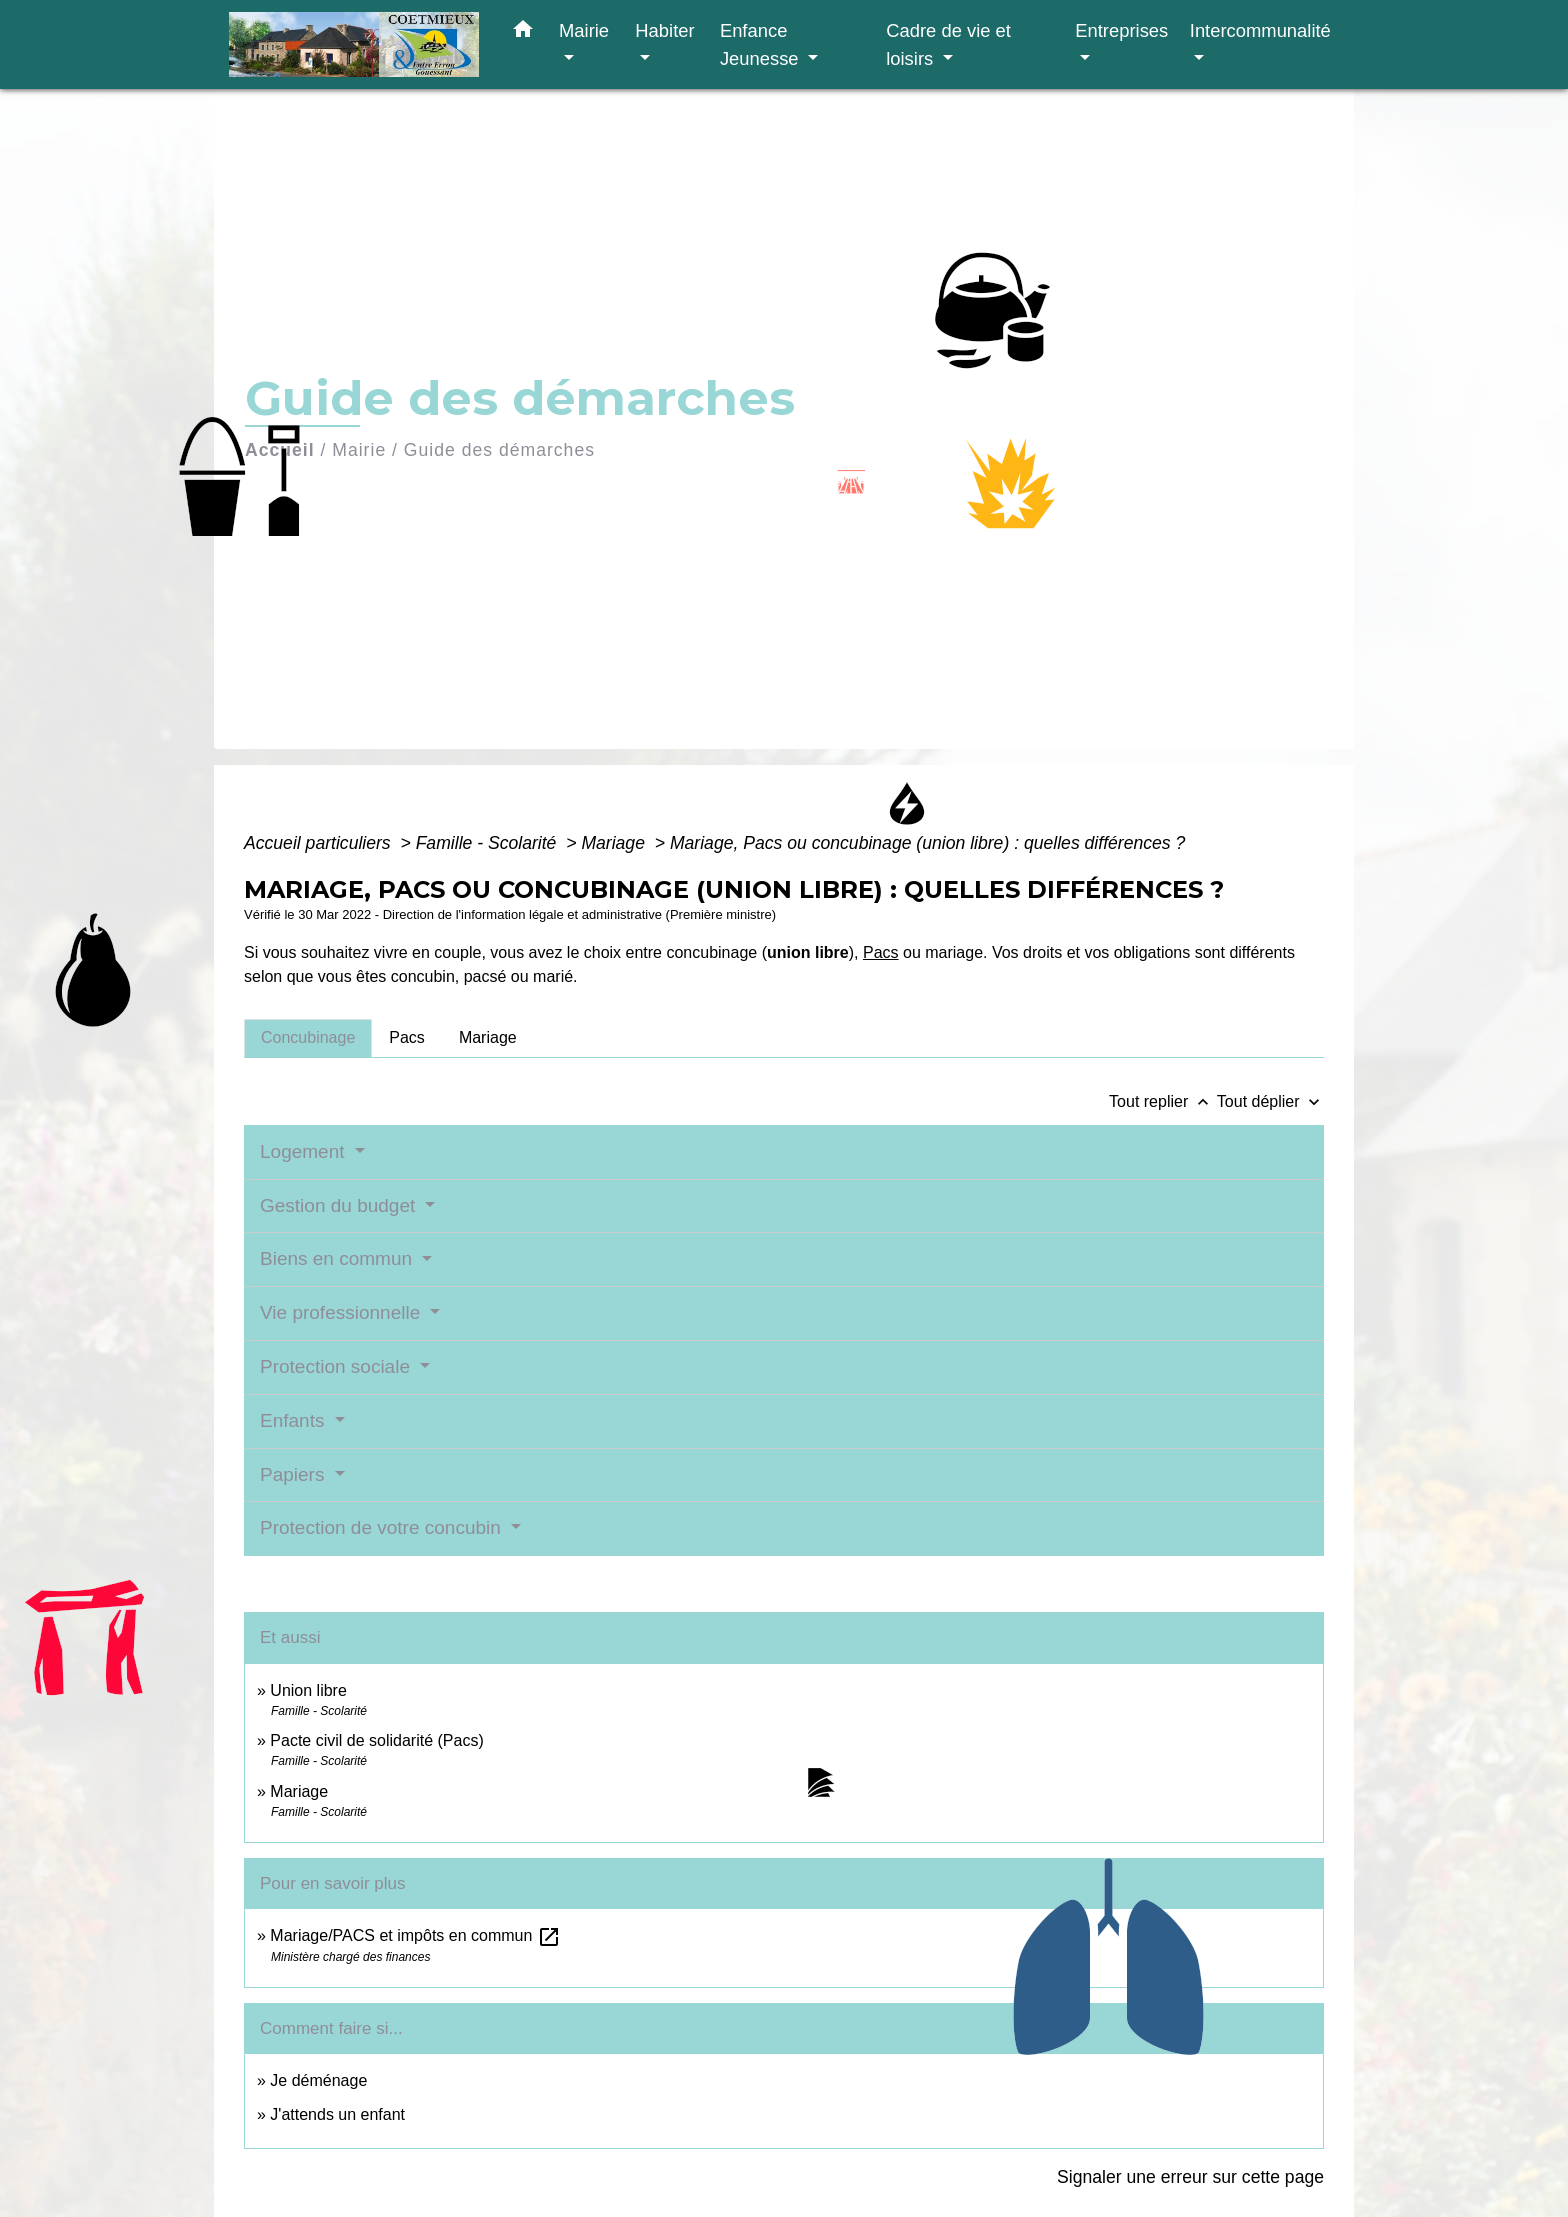 The image size is (1568, 2217). I want to click on view documents or files, so click(822, 1782).